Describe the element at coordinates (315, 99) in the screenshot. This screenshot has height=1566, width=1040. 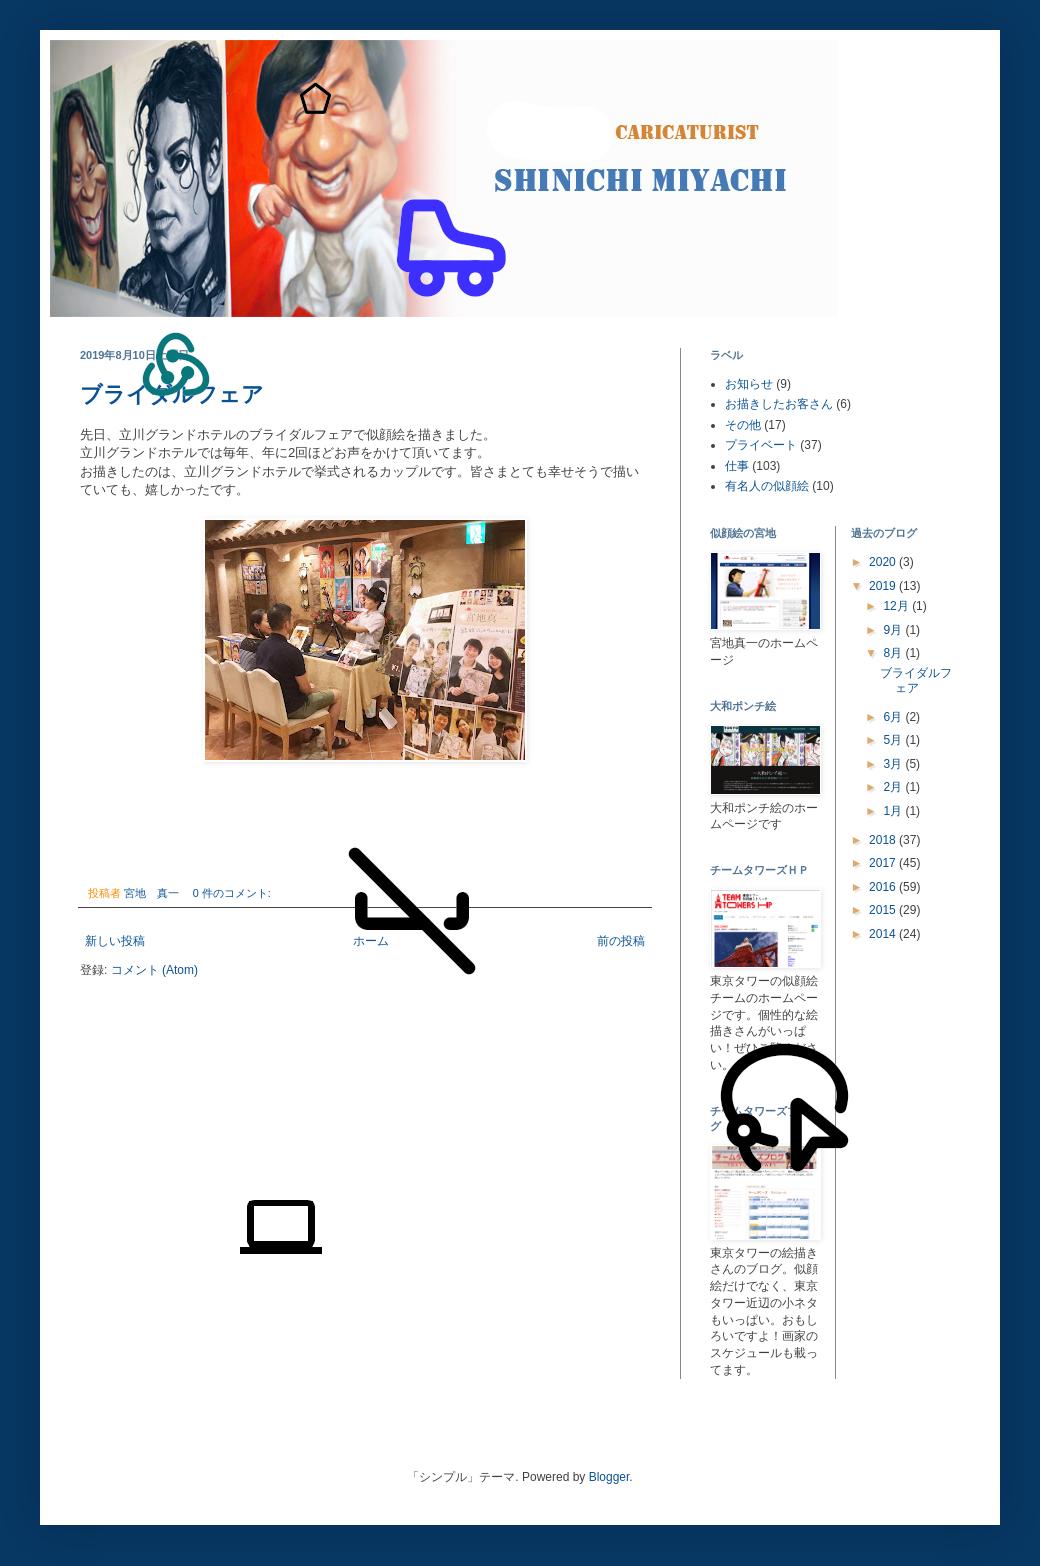
I see `pentagon shape indicator` at that location.